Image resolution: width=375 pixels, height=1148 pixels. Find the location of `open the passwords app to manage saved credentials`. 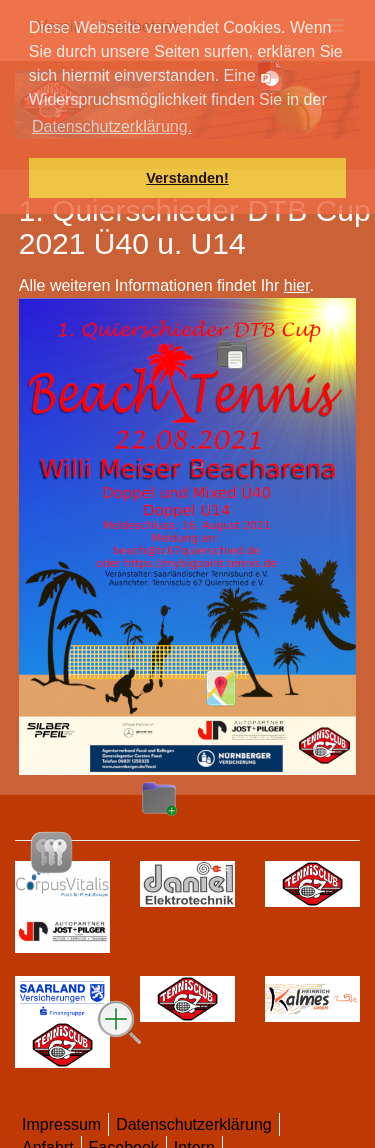

open the passwords app to manage saved credentials is located at coordinates (51, 852).